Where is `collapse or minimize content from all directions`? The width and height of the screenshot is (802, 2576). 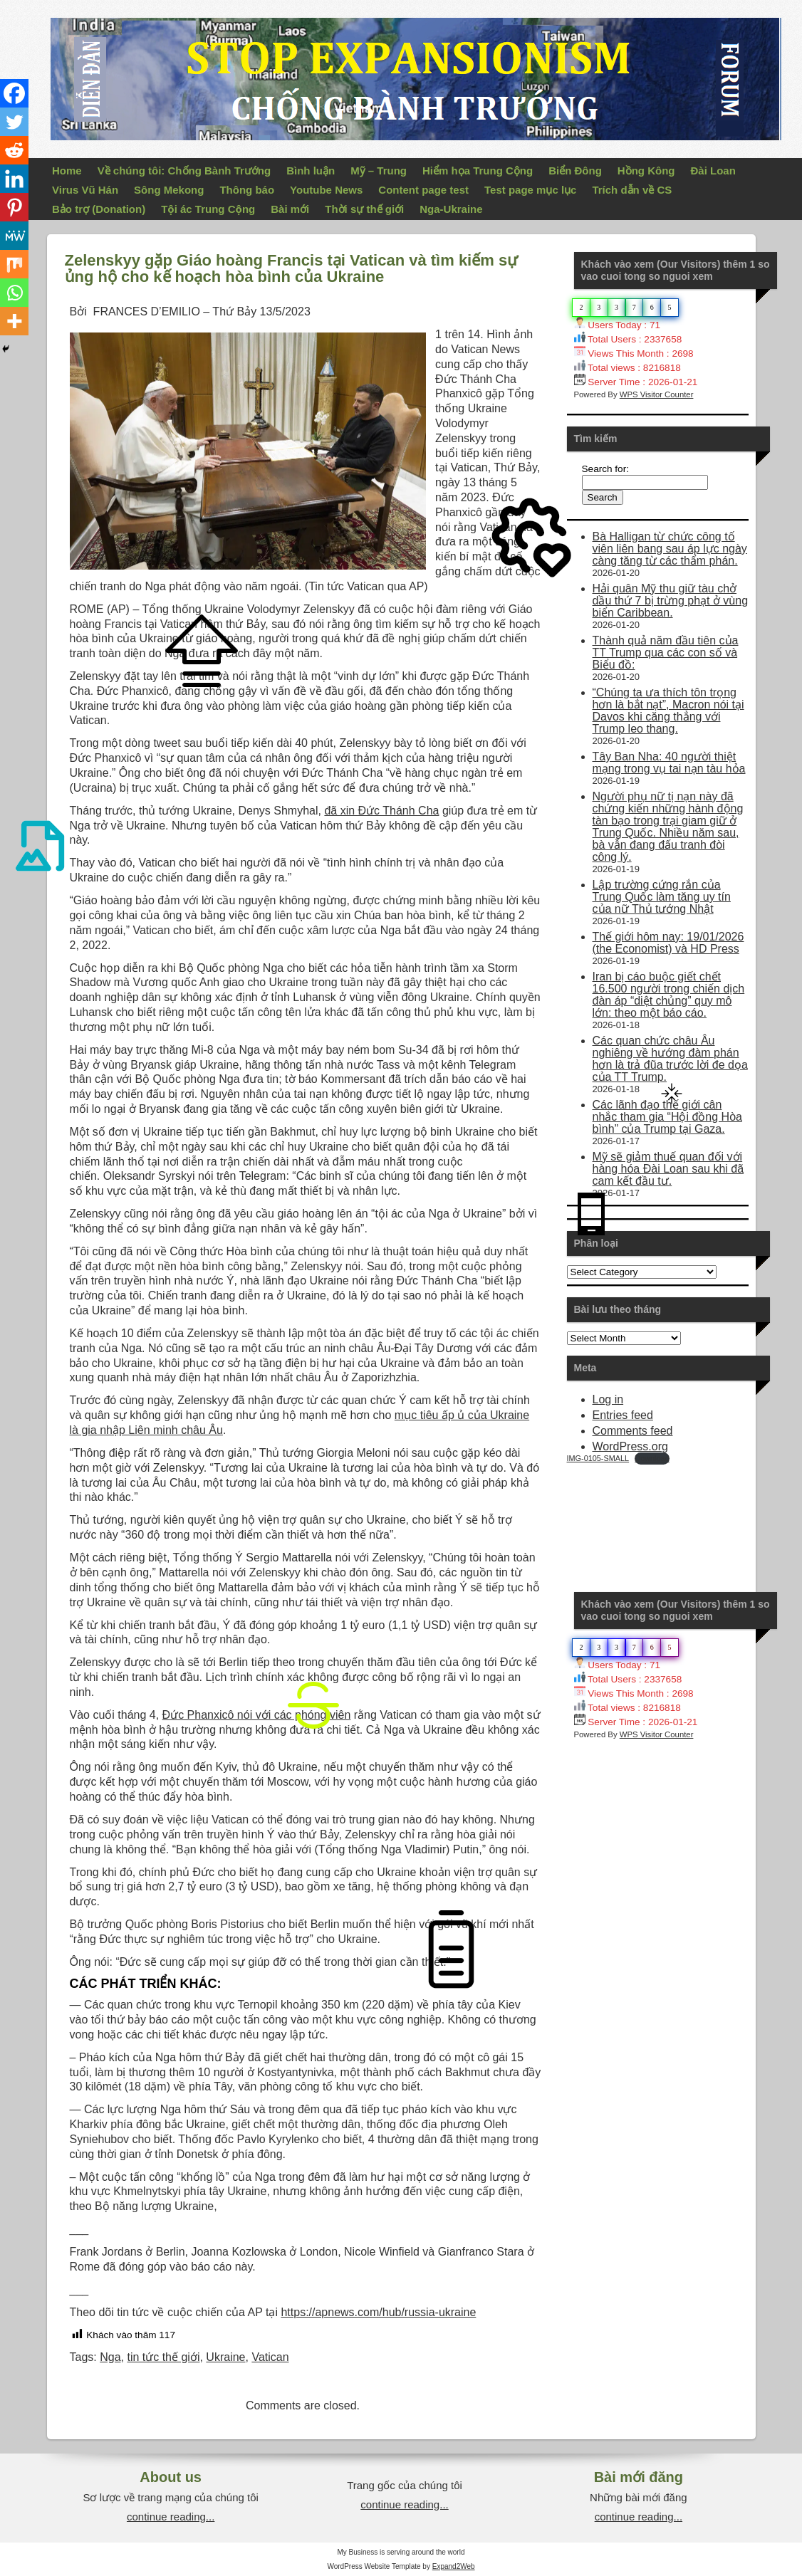
collapse or minimize content from all directions is located at coordinates (672, 1094).